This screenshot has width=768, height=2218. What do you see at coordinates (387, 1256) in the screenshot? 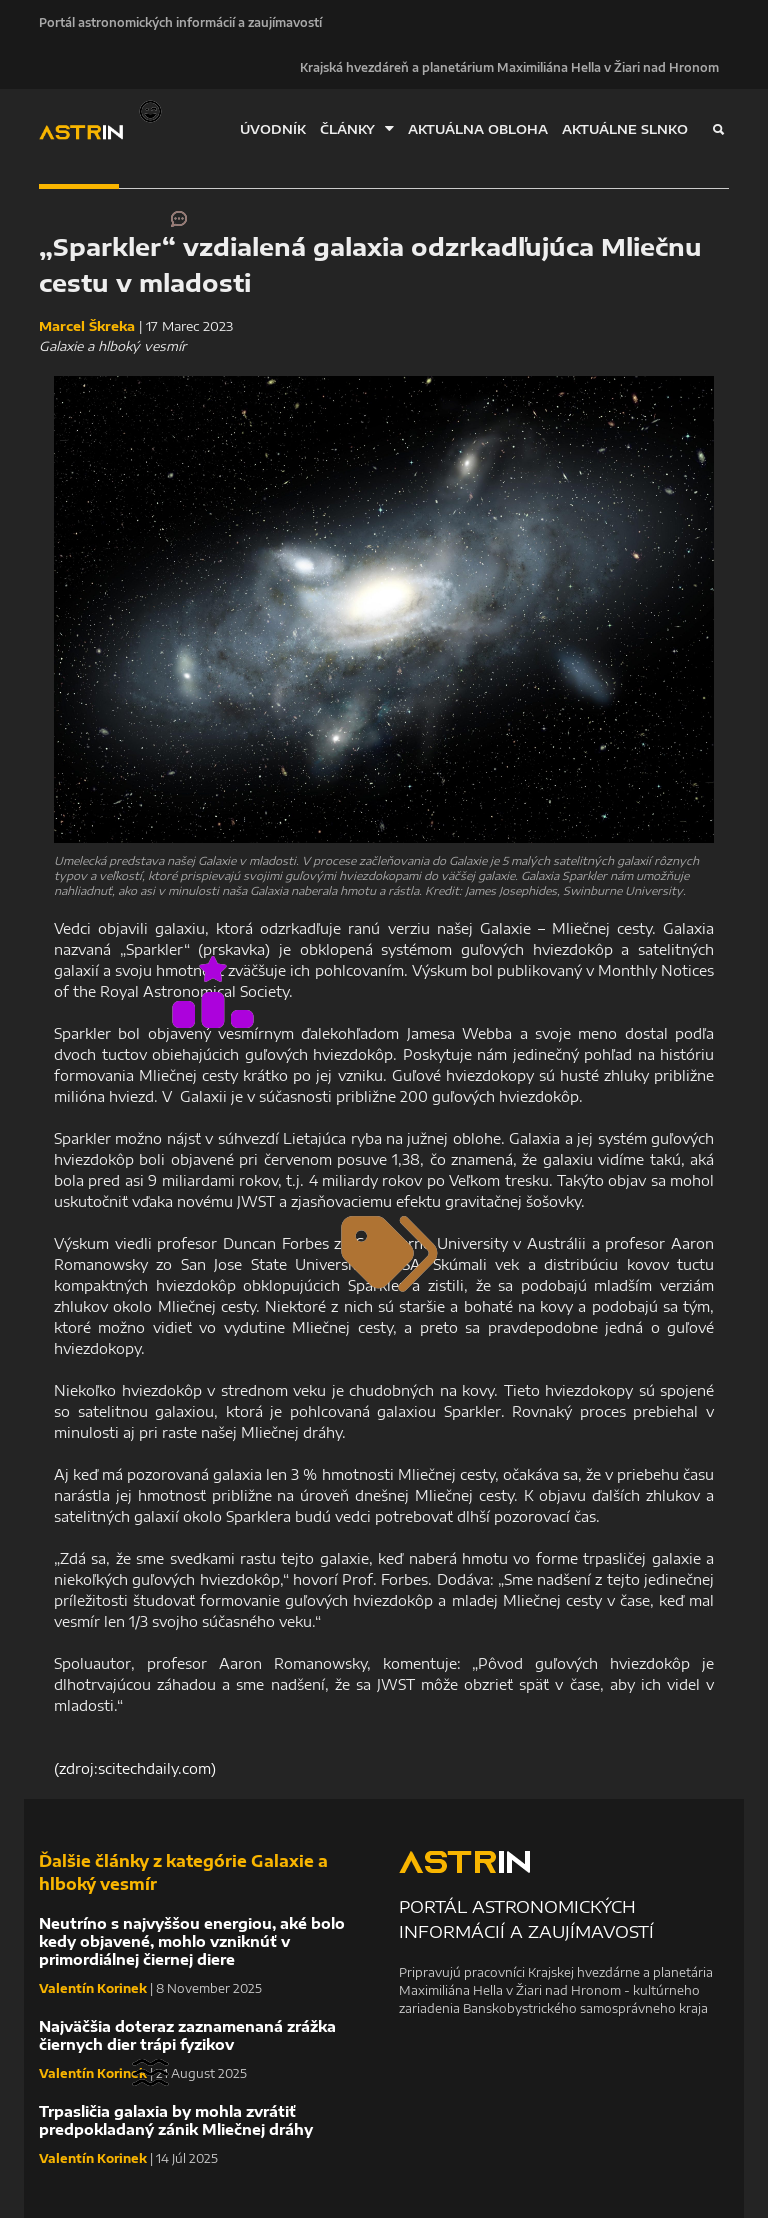
I see `view or manage tags` at bounding box center [387, 1256].